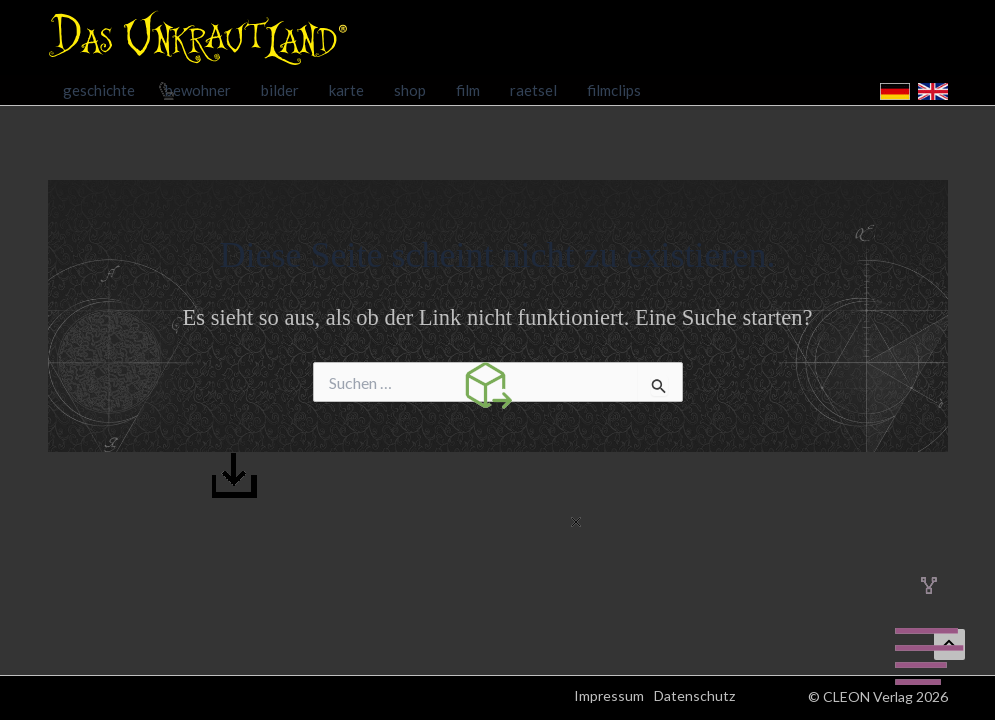  What do you see at coordinates (166, 91) in the screenshot?
I see `select or reserve a seat` at bounding box center [166, 91].